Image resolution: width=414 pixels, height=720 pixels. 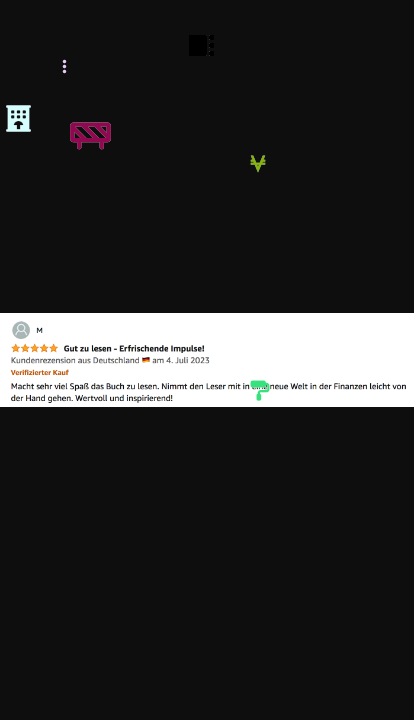 I want to click on customize theme or appearance settings, so click(x=260, y=390).